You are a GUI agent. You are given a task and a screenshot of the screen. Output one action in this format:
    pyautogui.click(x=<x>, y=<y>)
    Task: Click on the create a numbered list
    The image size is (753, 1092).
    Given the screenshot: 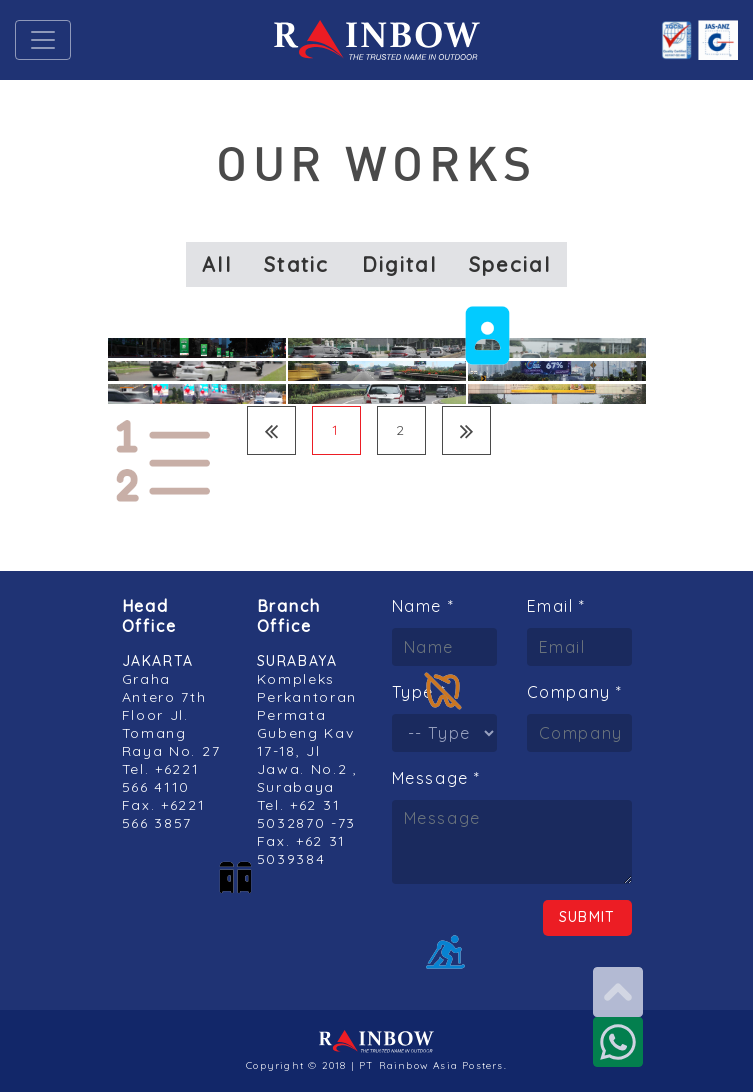 What is the action you would take?
    pyautogui.click(x=168, y=462)
    